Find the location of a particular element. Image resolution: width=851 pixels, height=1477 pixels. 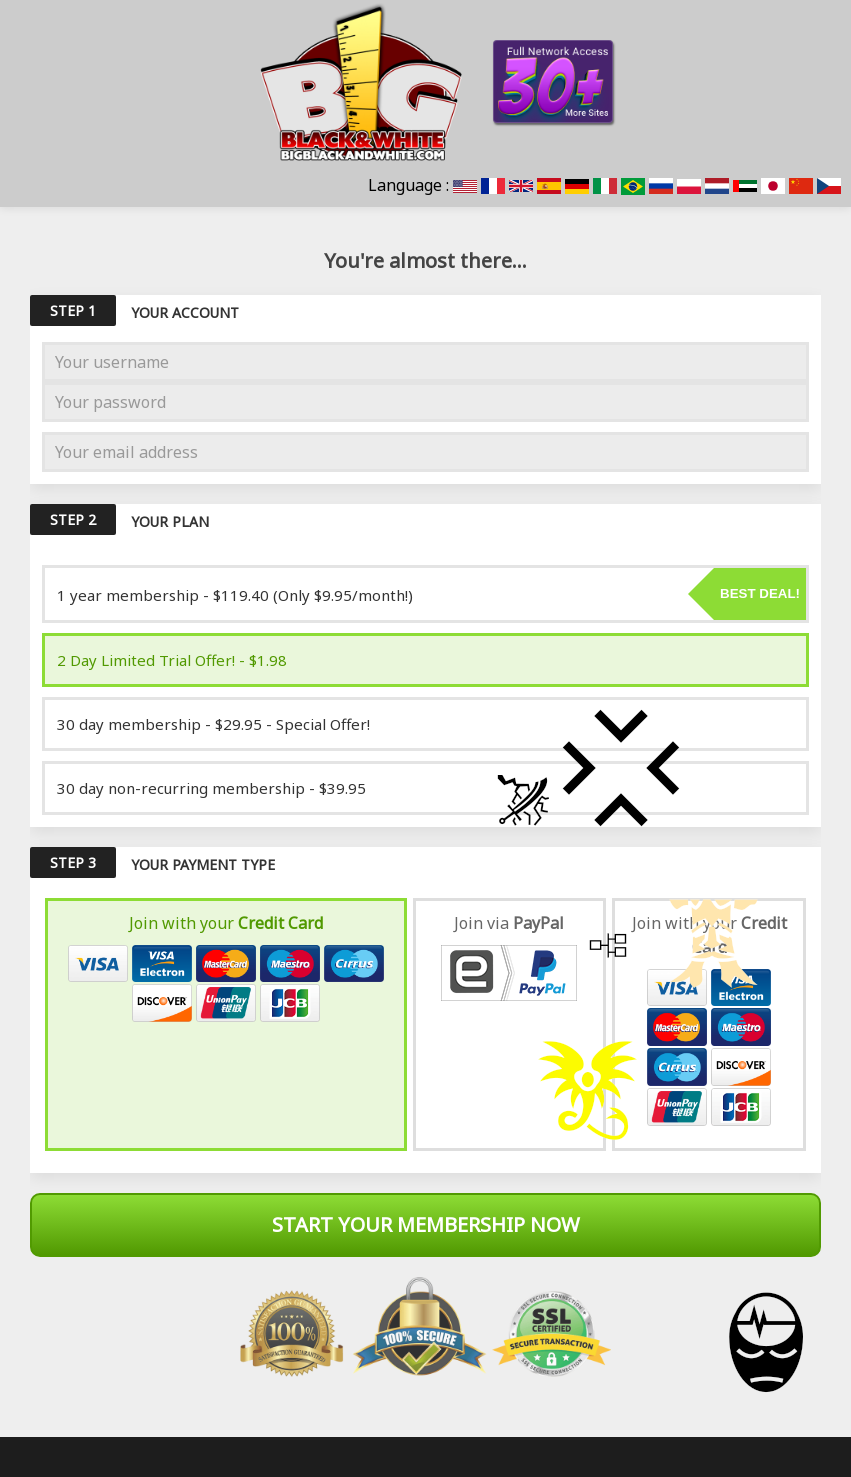

indicates player is in a coma or unconscious state is located at coordinates (764, 1342).